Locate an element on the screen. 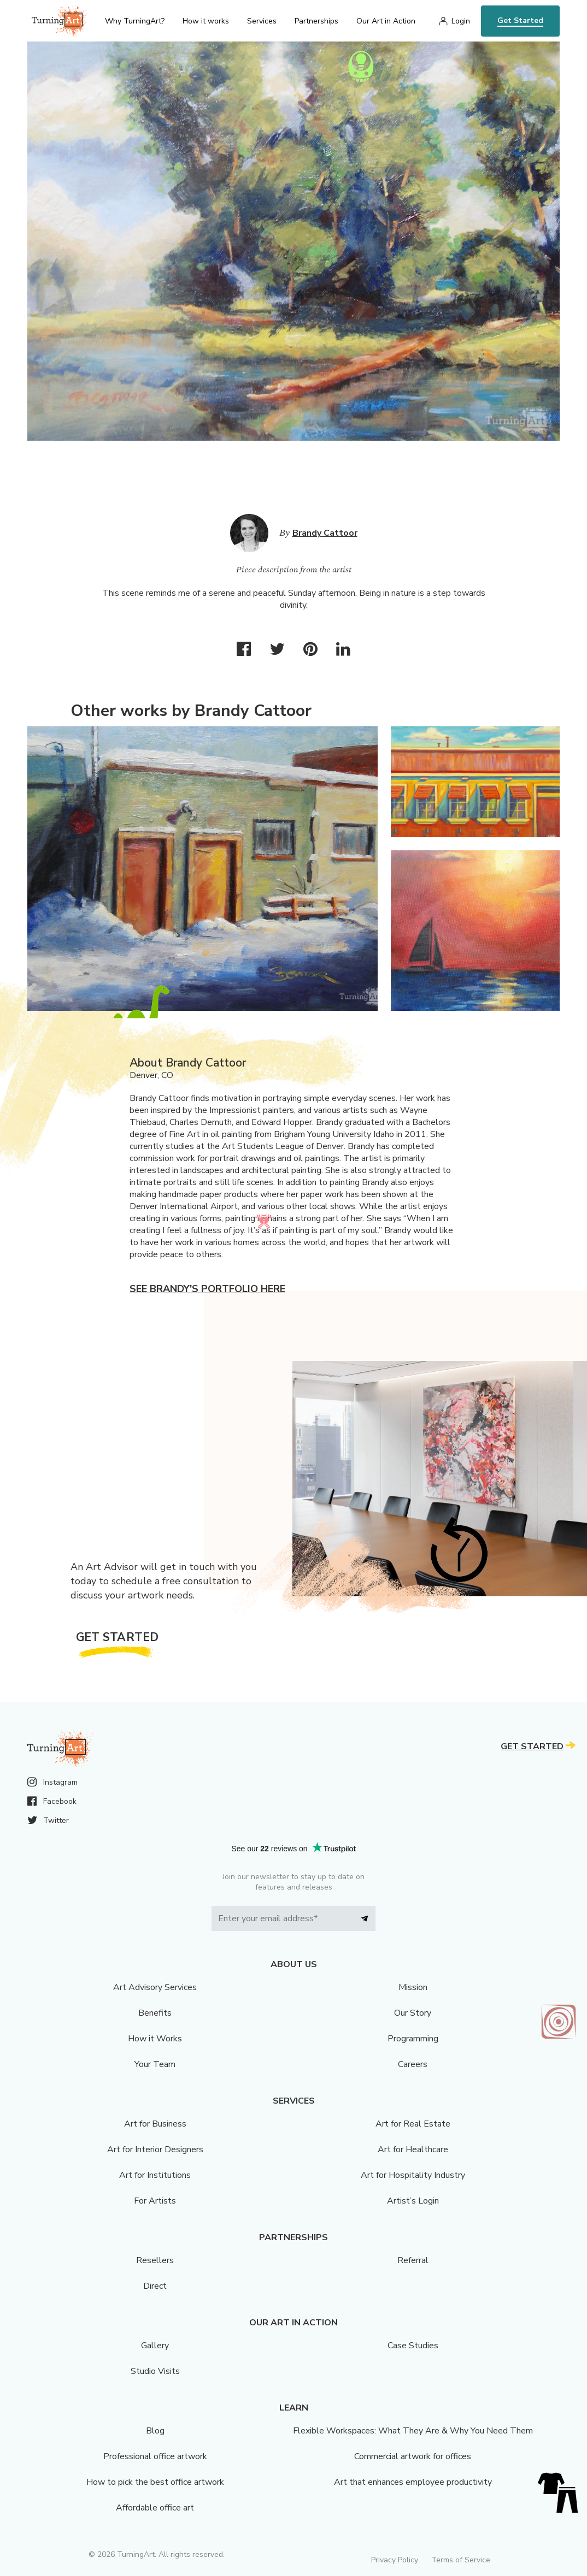 Image resolution: width=587 pixels, height=2576 pixels. submit a new idea or suggestion is located at coordinates (361, 66).